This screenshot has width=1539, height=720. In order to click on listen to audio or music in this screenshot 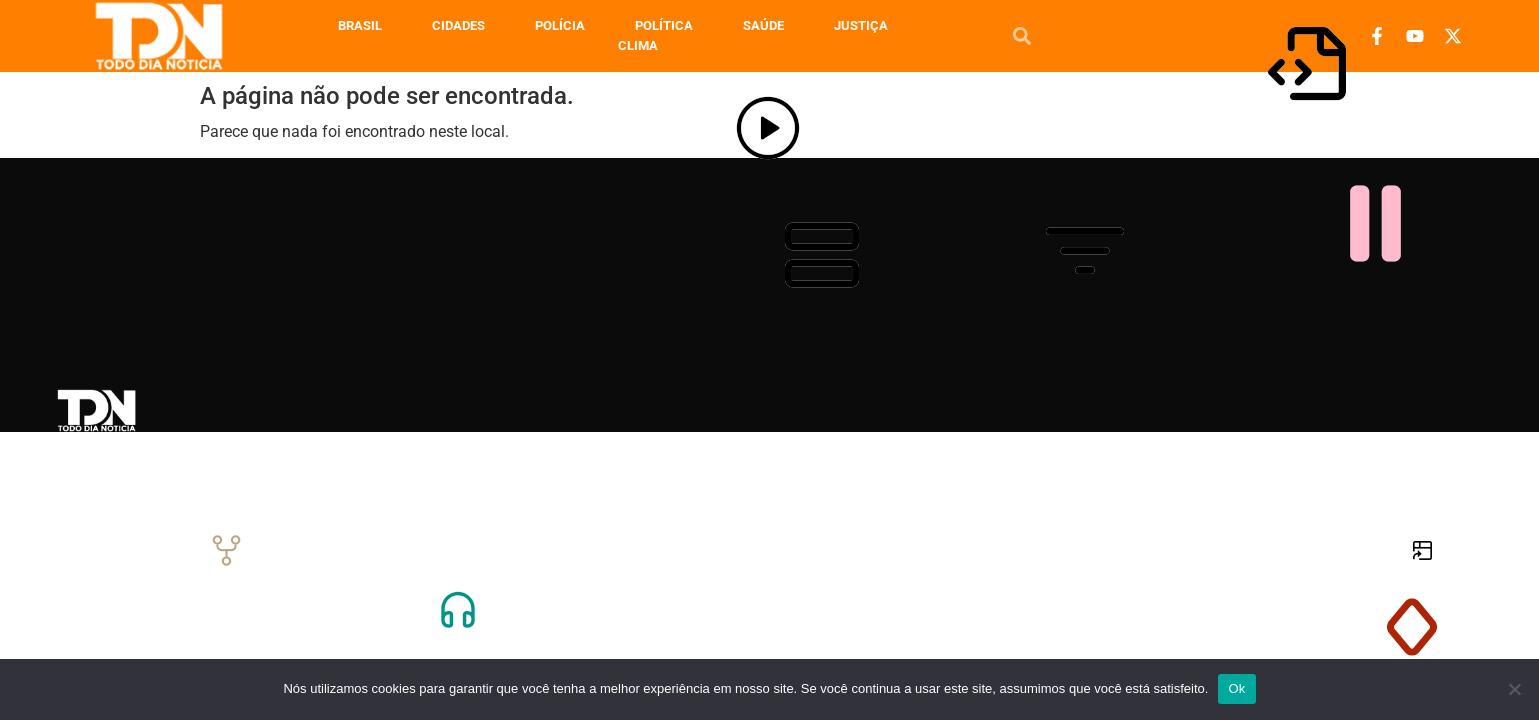, I will do `click(458, 611)`.